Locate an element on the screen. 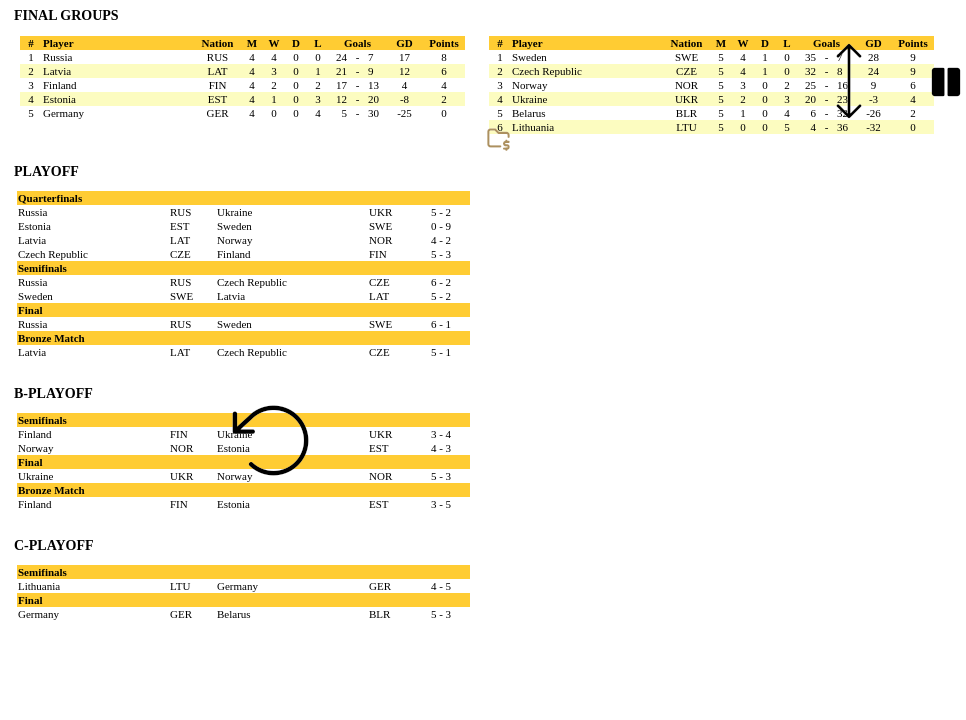 The image size is (966, 720). switch to two-column layout is located at coordinates (946, 82).